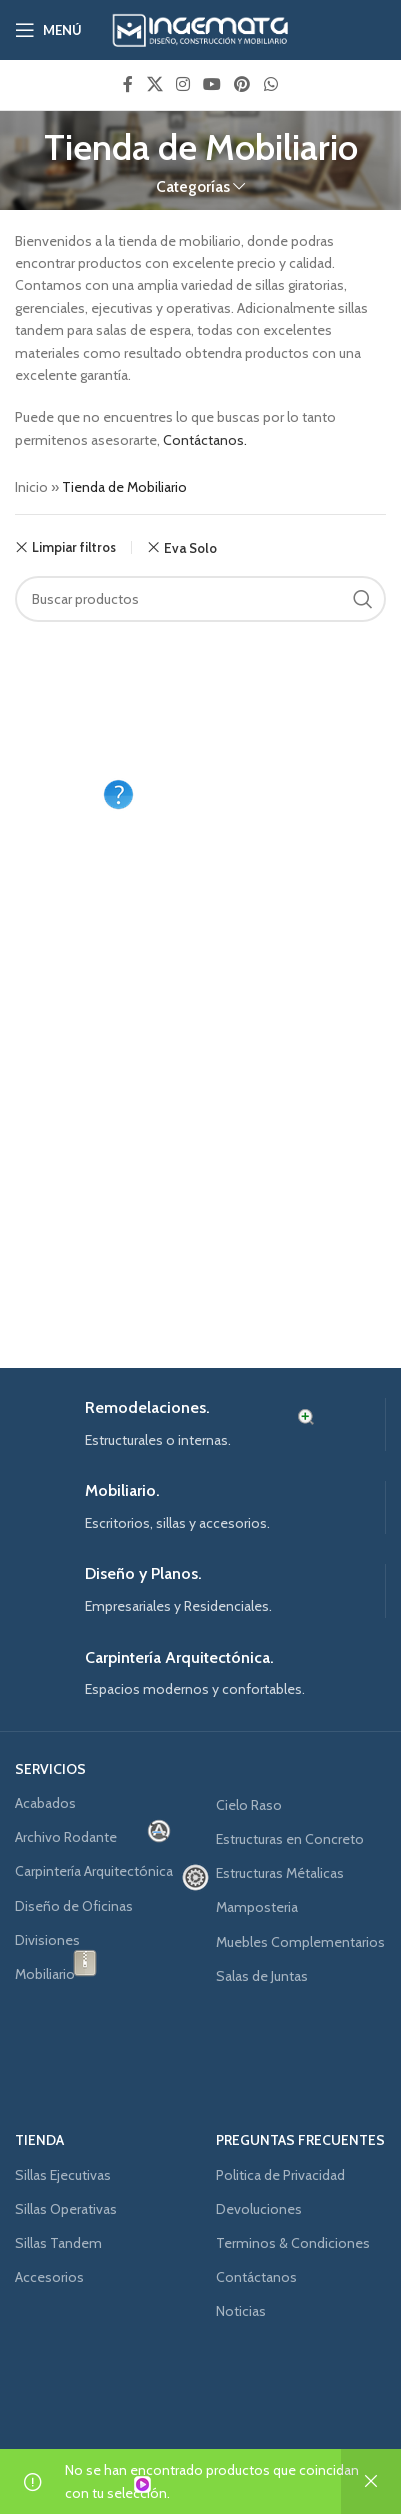  Describe the element at coordinates (195, 1877) in the screenshot. I see `open system settings` at that location.